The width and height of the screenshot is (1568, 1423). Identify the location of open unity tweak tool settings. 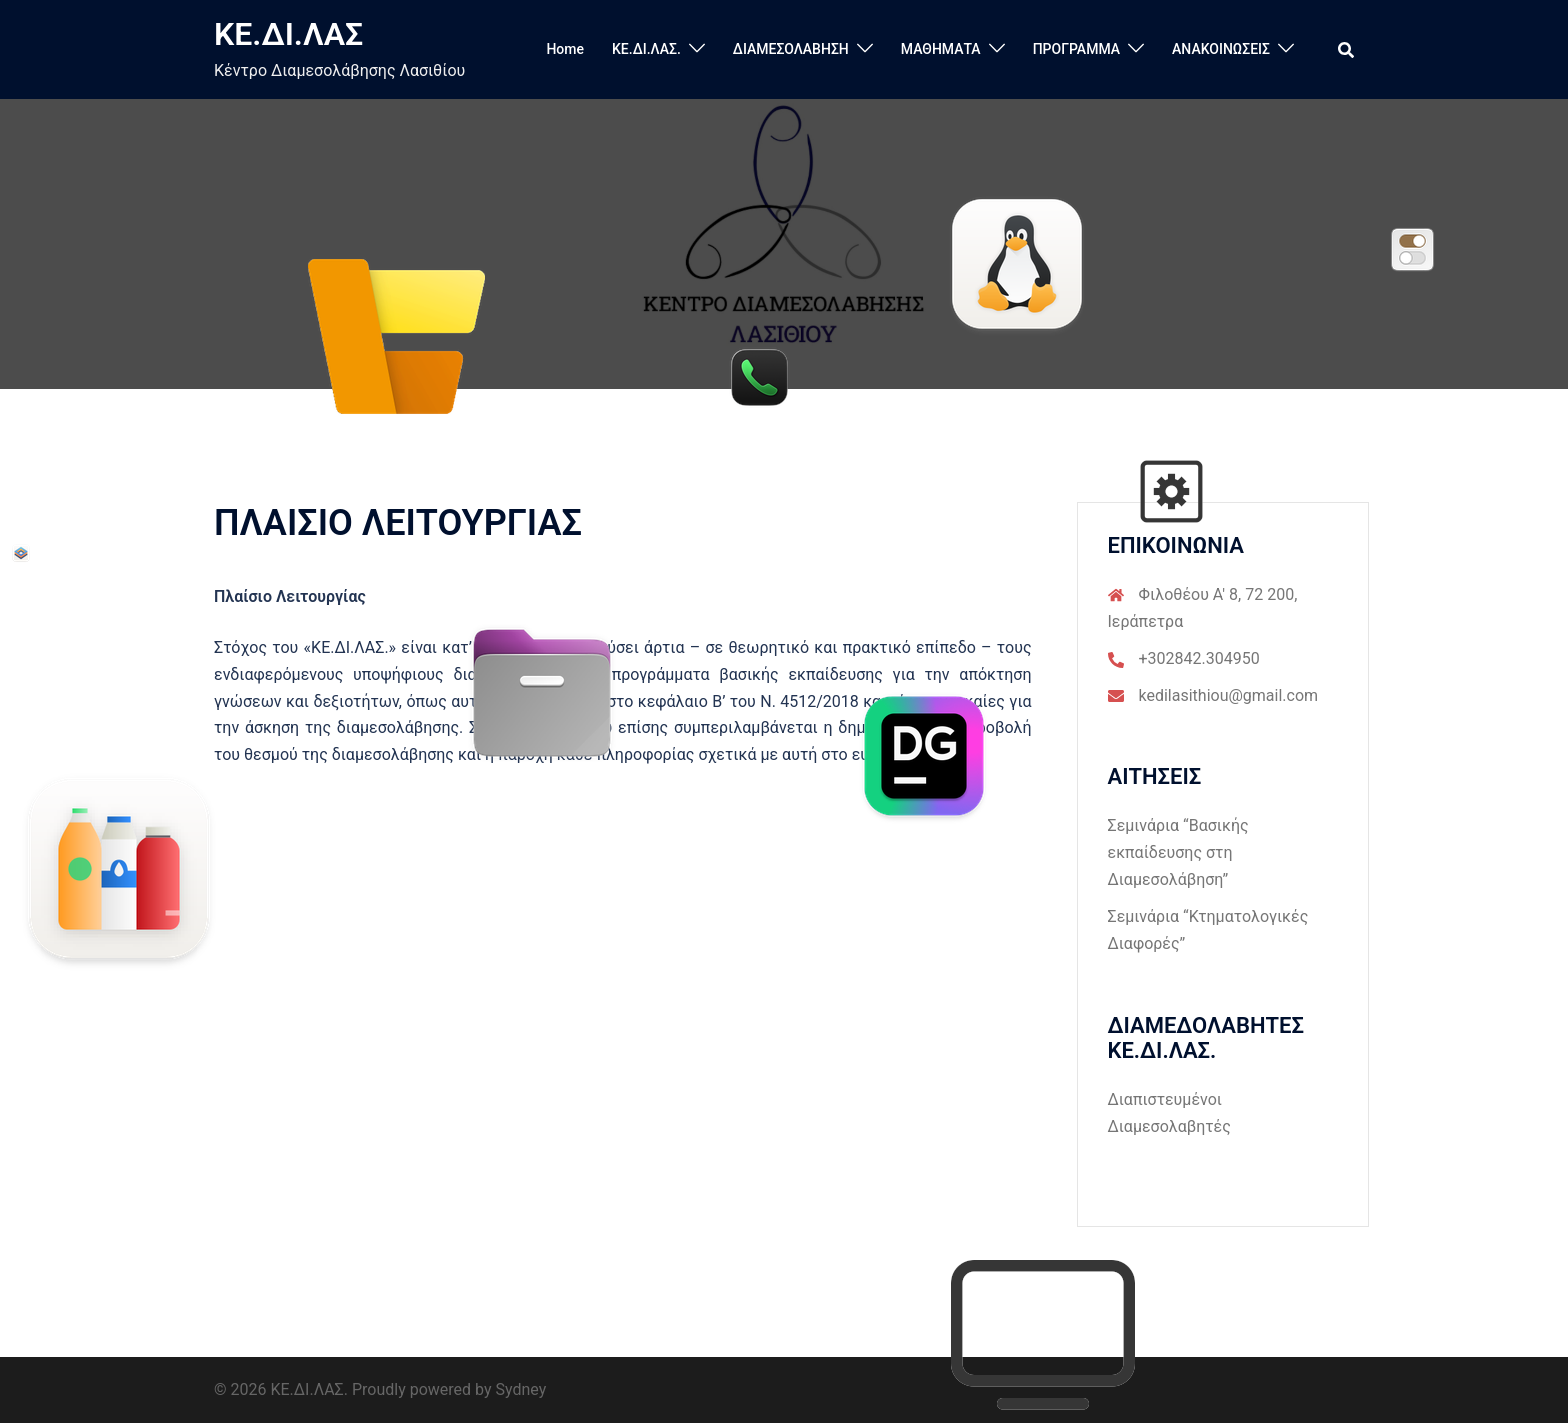
(1412, 249).